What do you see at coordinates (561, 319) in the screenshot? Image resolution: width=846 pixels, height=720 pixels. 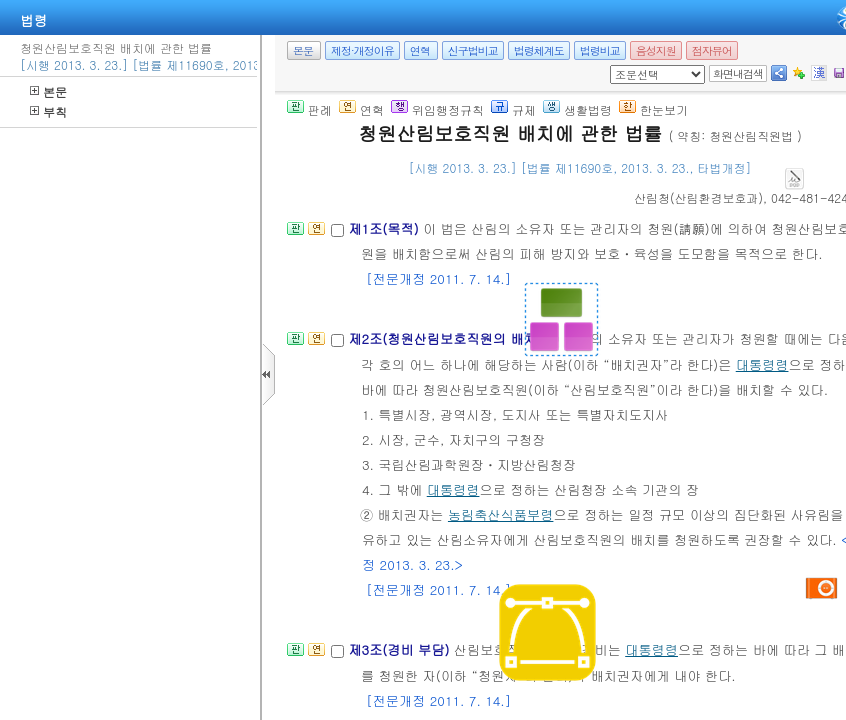 I see `select all items in the current view` at bounding box center [561, 319].